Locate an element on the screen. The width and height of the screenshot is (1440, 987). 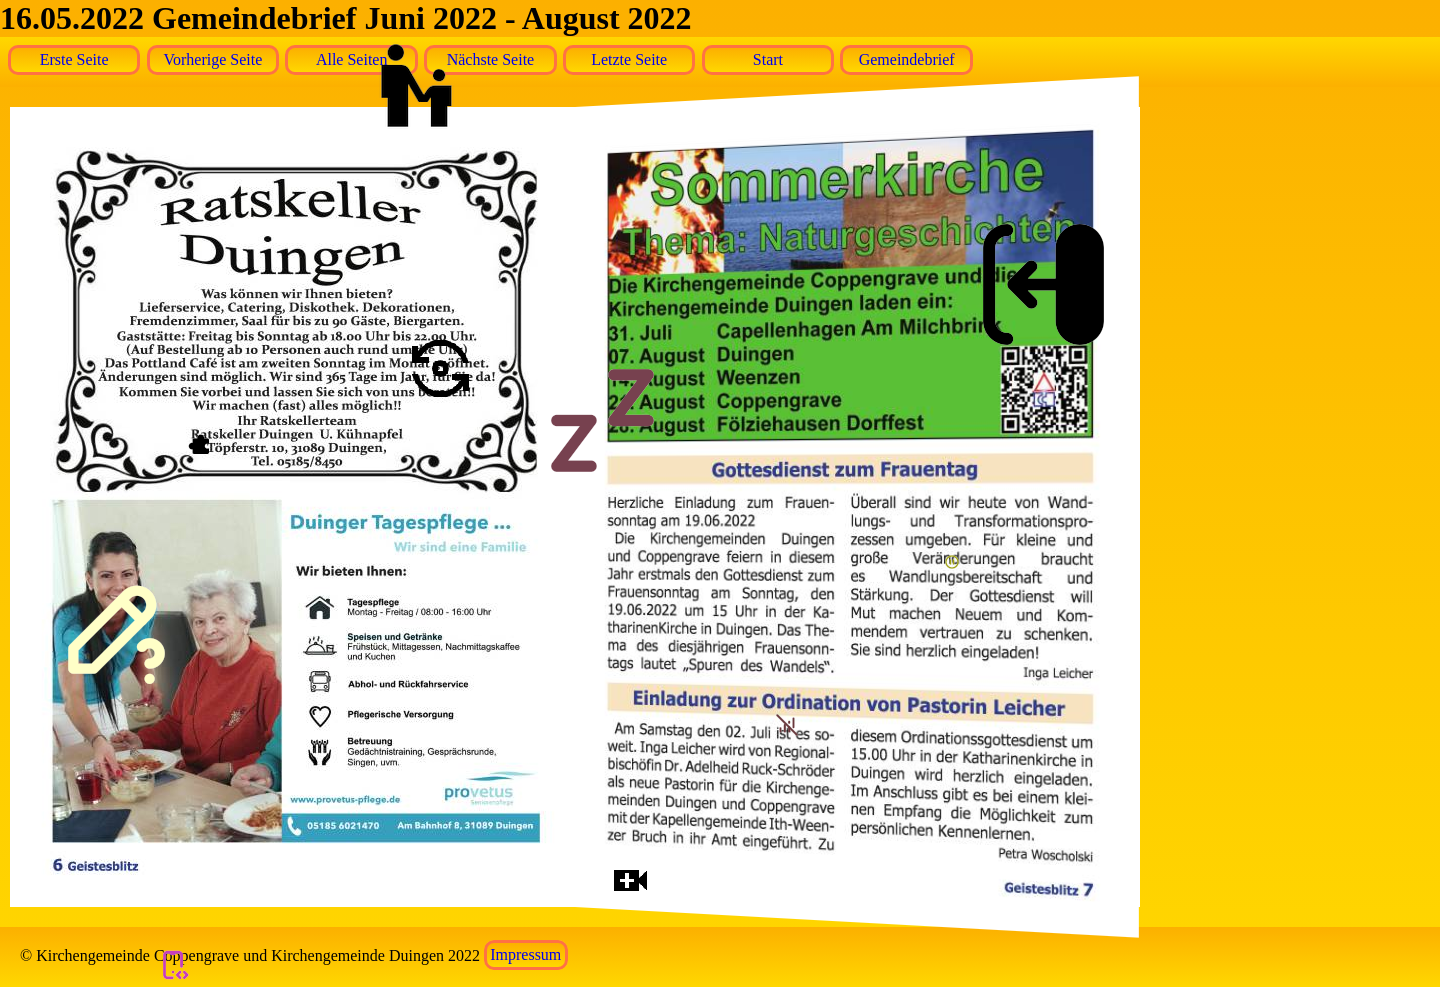
access plugins or extensions is located at coordinates (200, 445).